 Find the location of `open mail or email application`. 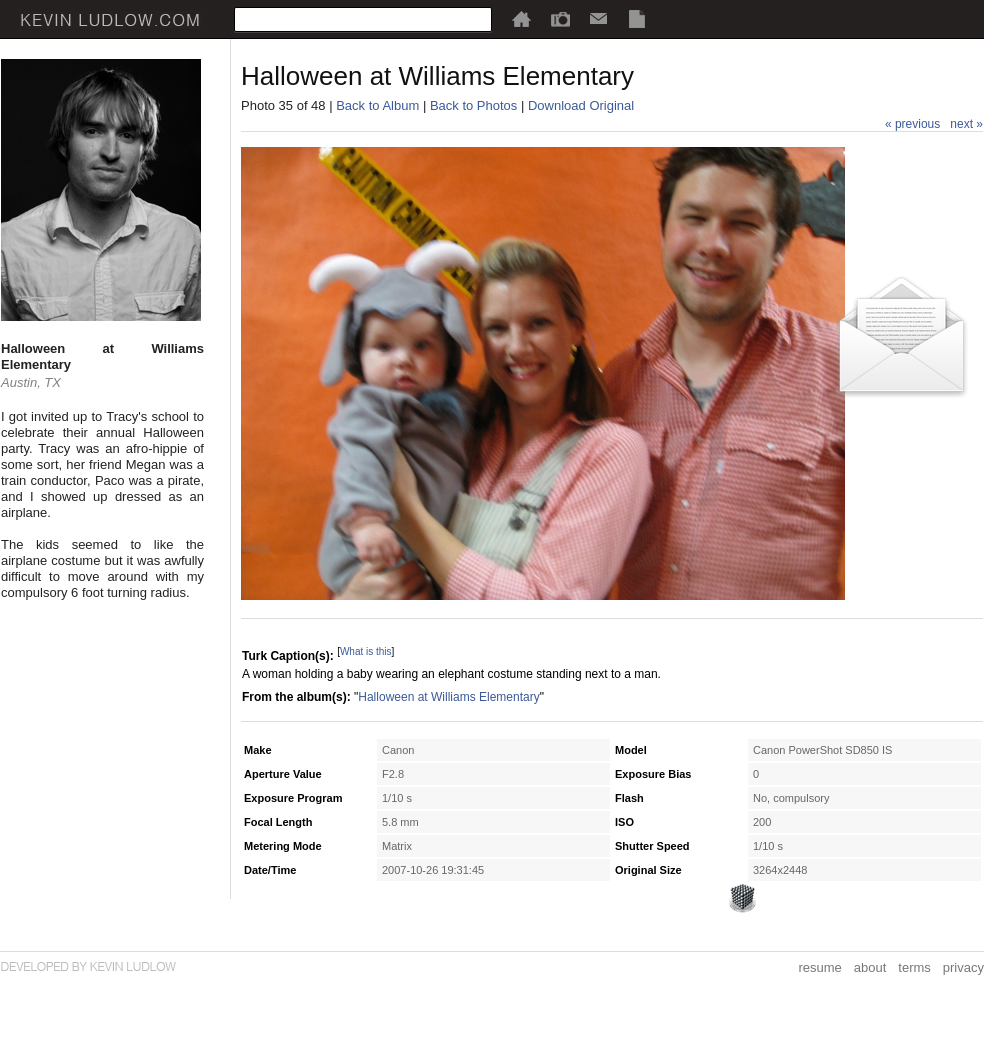

open mail or email application is located at coordinates (901, 338).